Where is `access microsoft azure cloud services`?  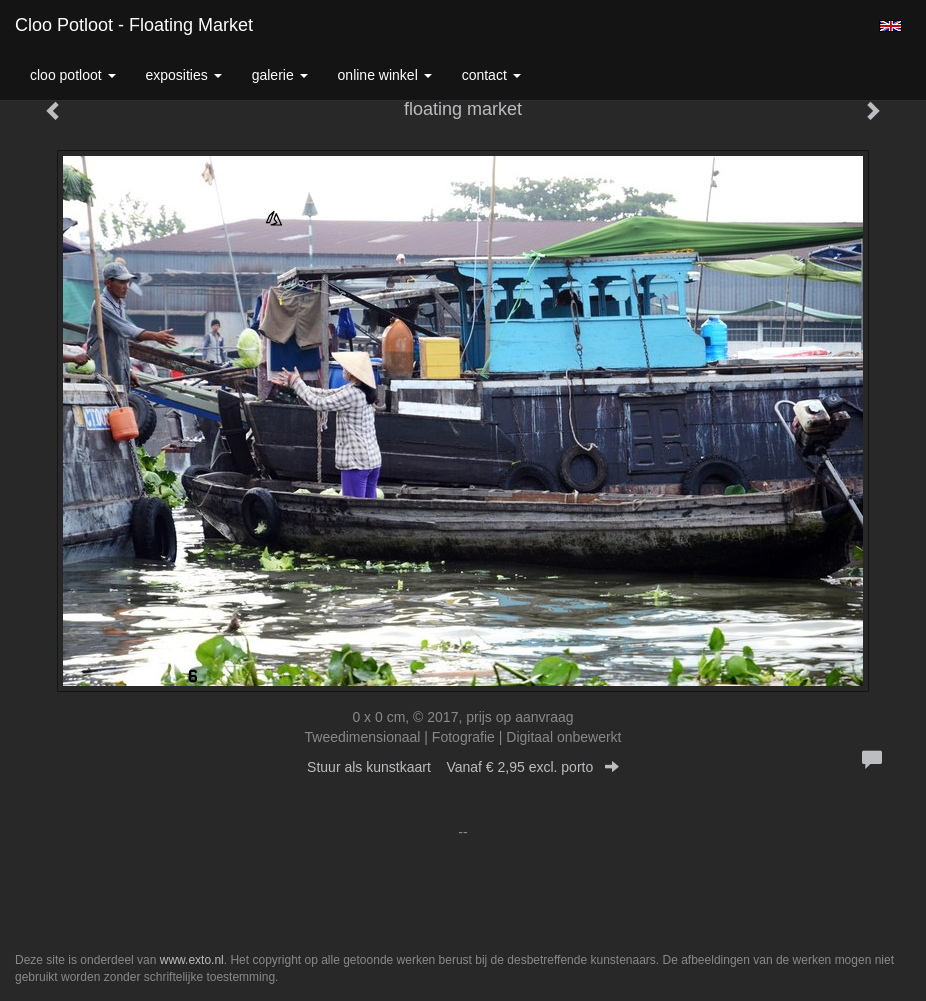 access microsoft azure cloud services is located at coordinates (274, 219).